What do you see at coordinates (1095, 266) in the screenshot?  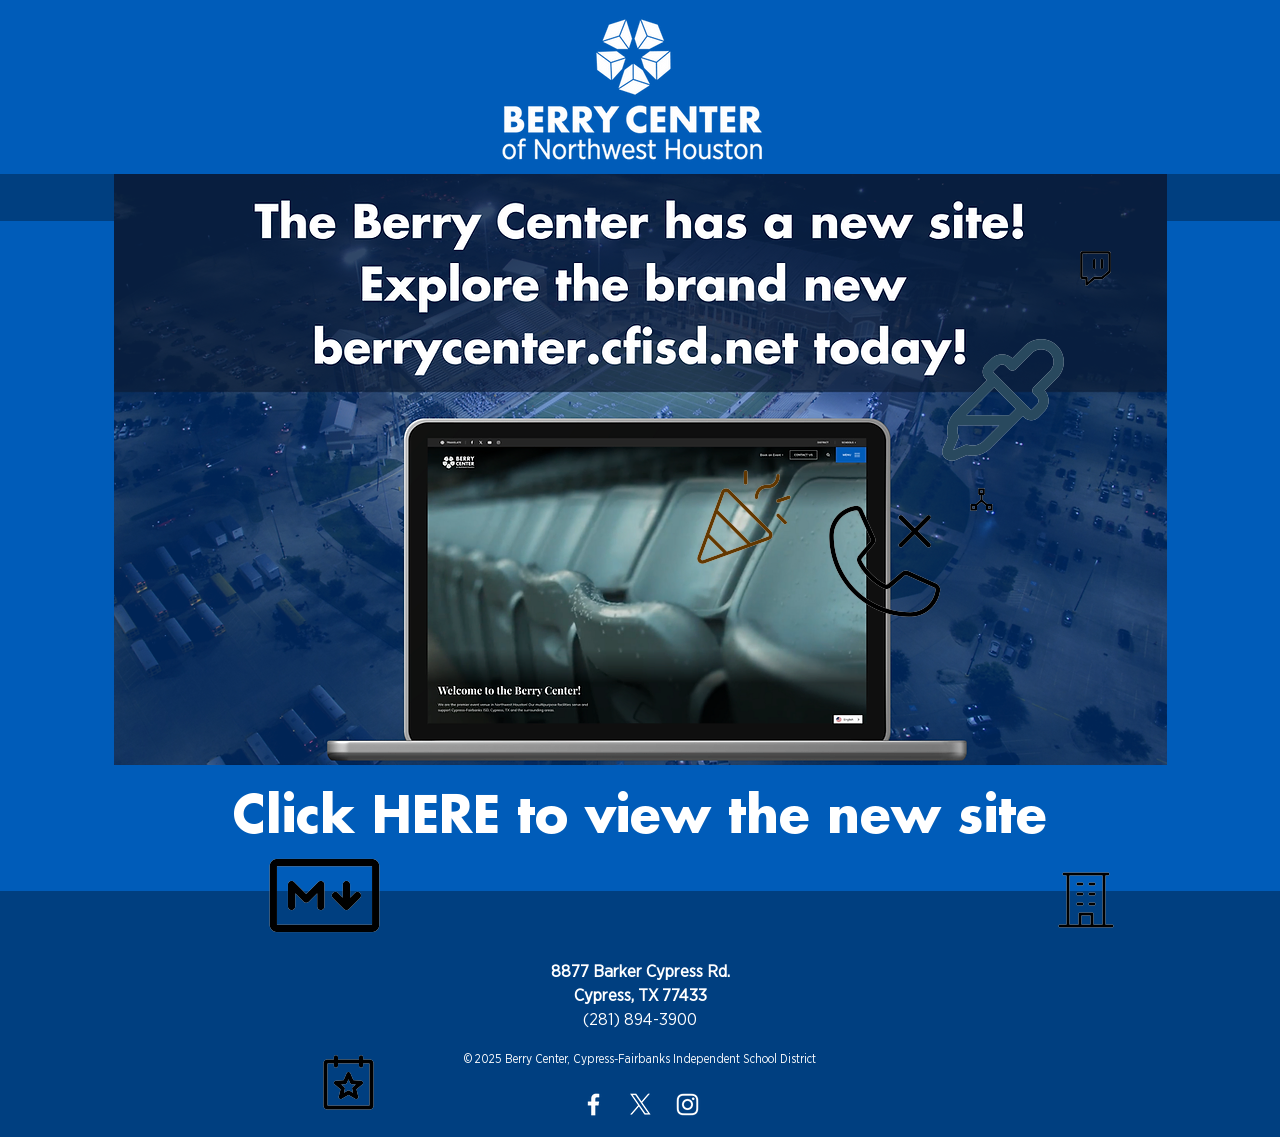 I see `open Twitch app` at bounding box center [1095, 266].